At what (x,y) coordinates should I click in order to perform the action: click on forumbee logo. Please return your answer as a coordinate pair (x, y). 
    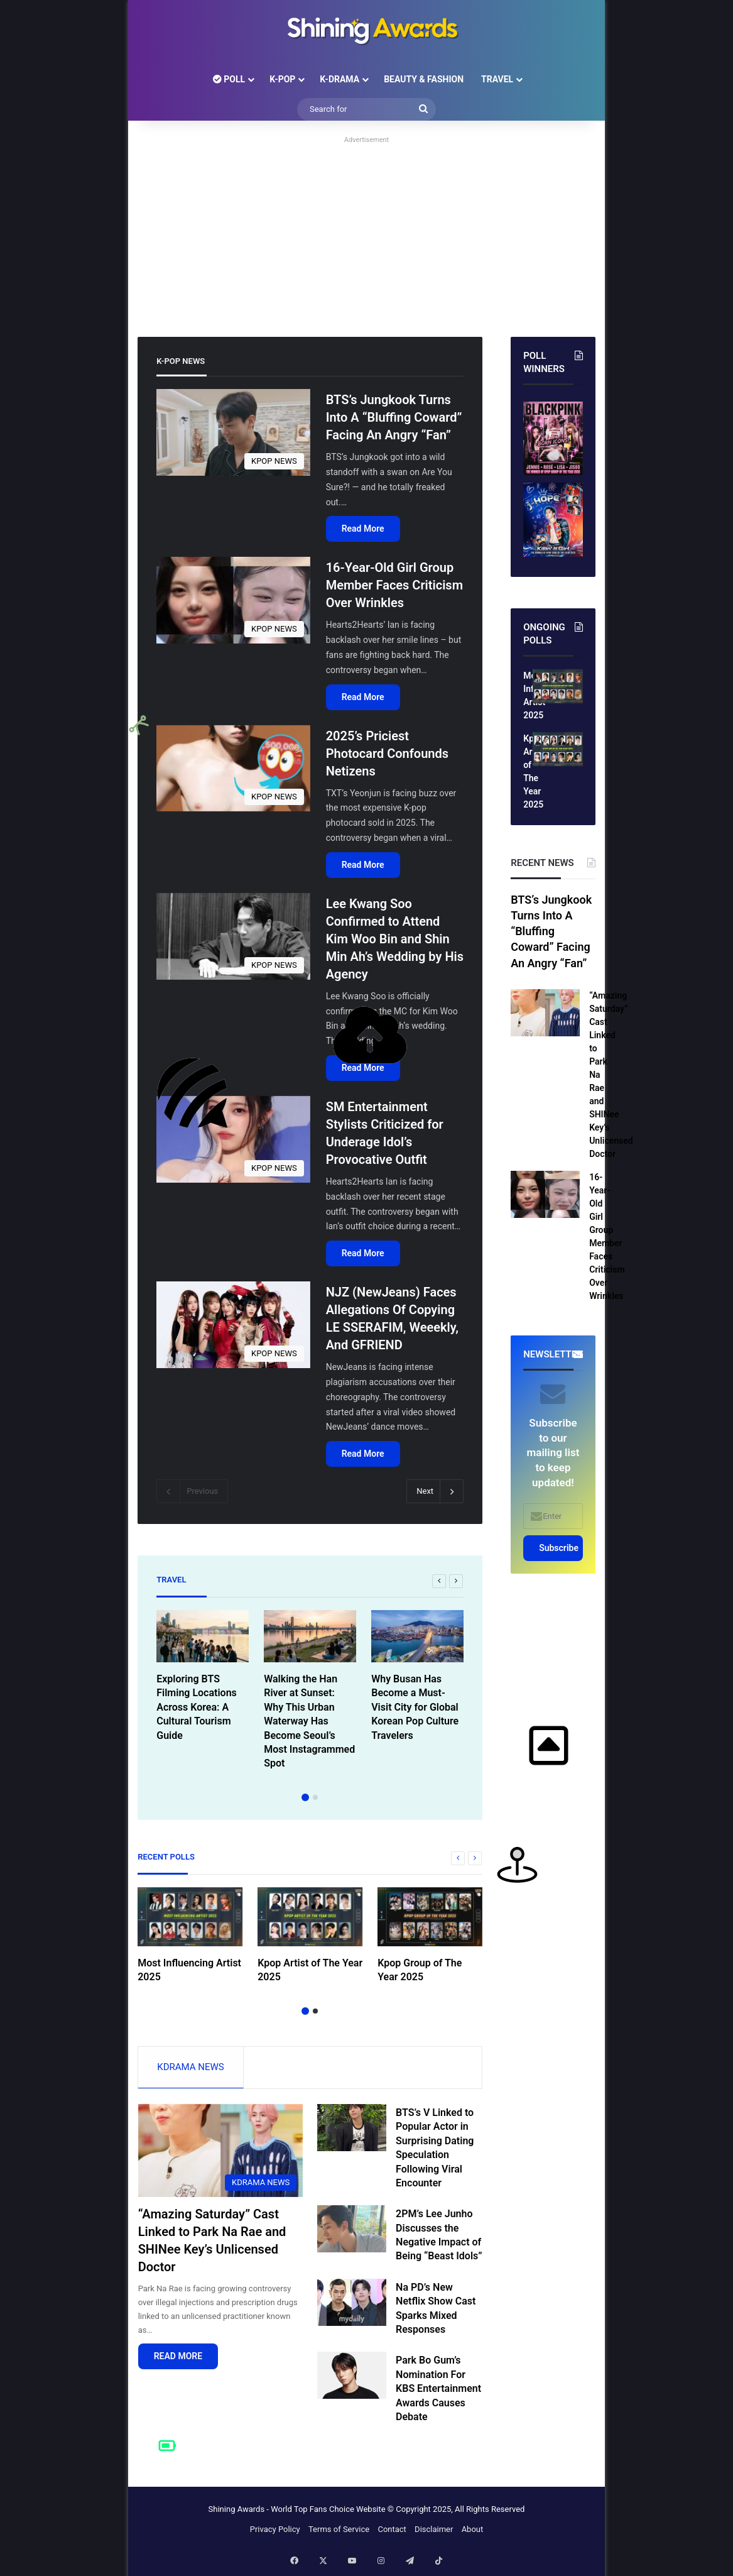
    Looking at the image, I should click on (192, 1092).